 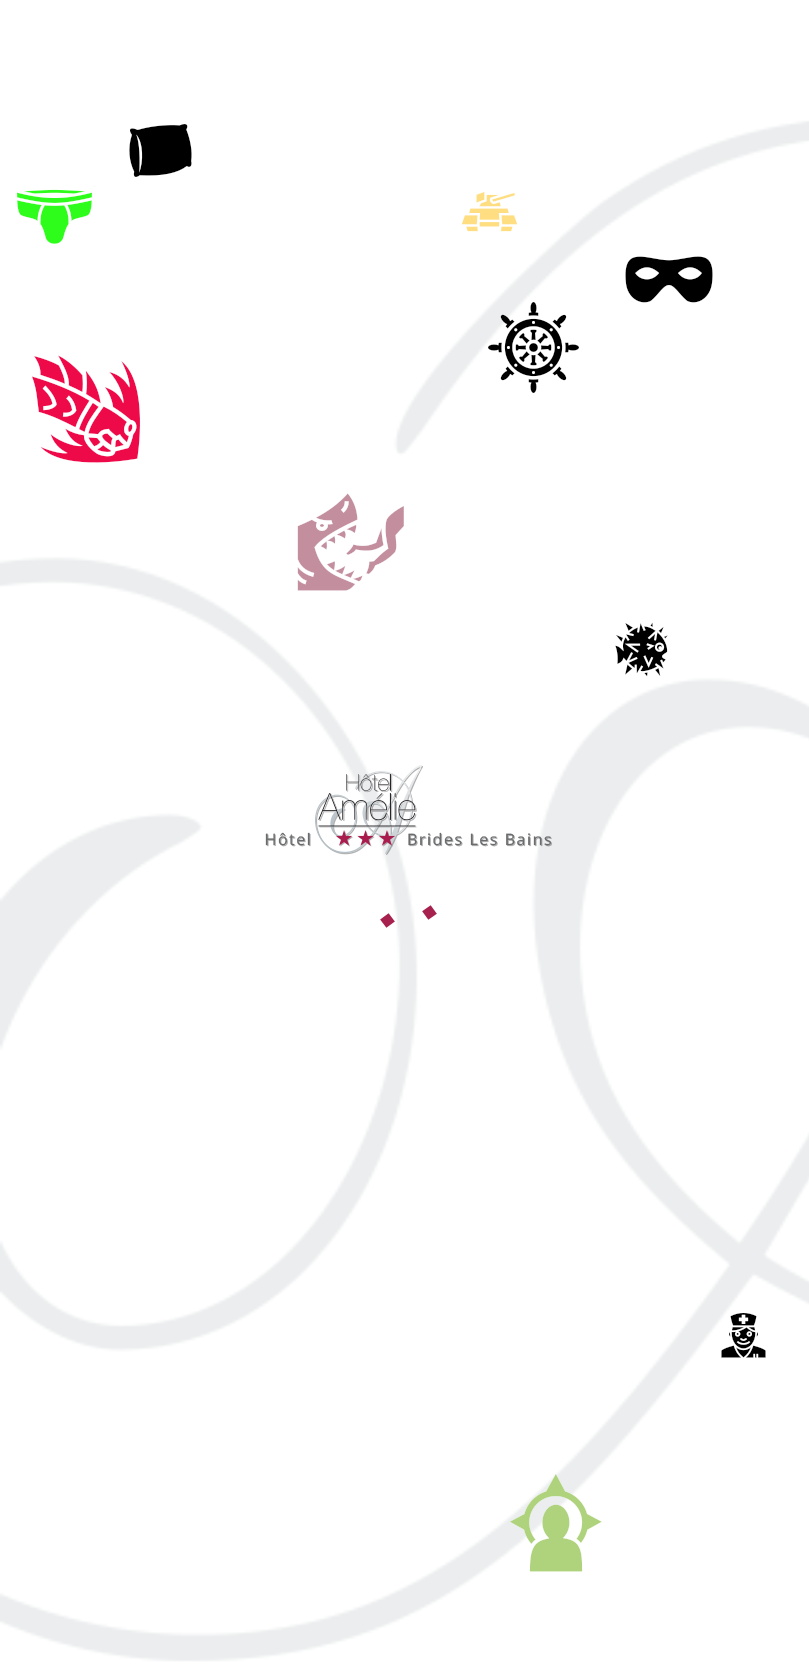 I want to click on activate armor-piercing attack ability, so click(x=86, y=409).